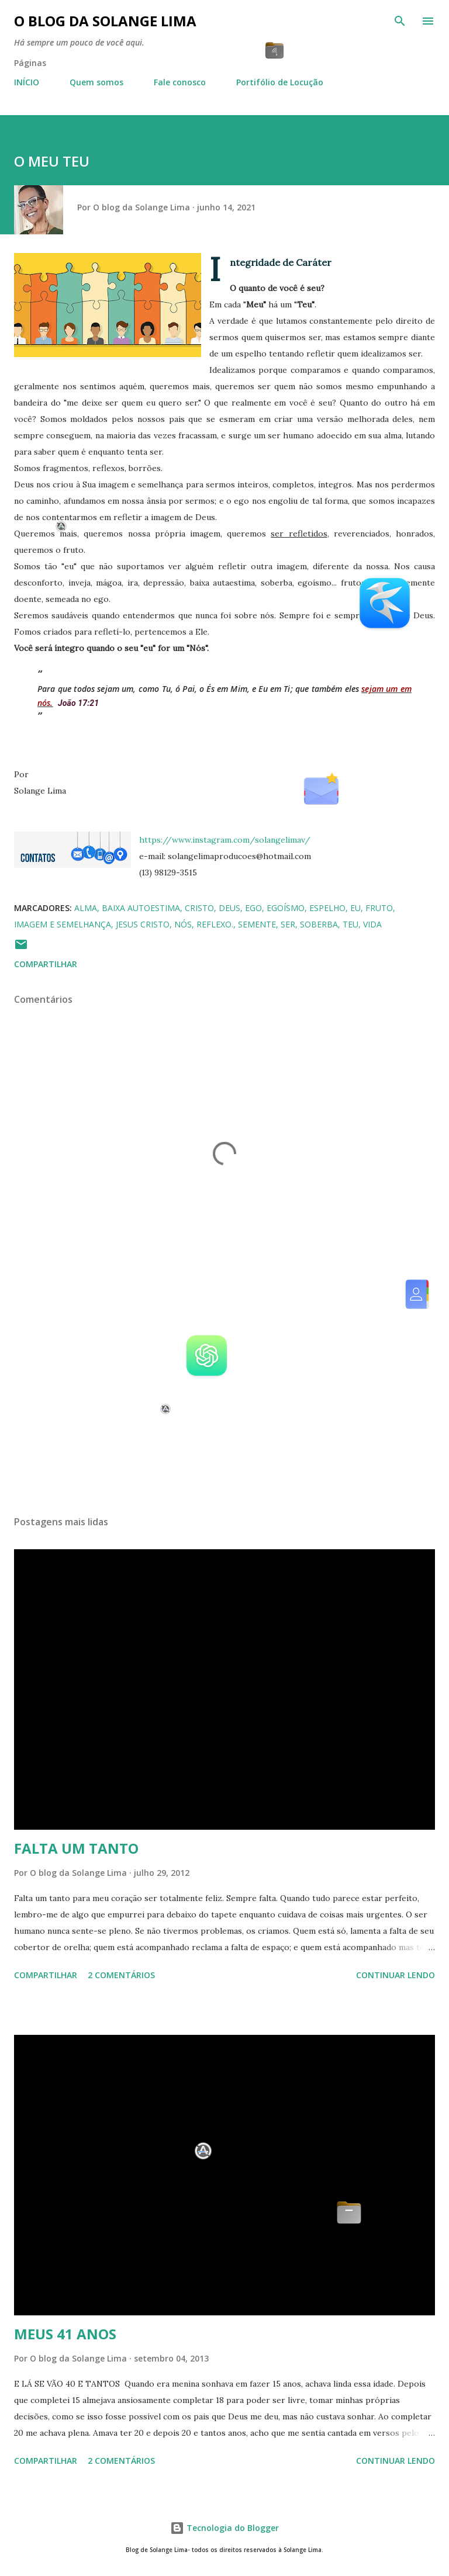  What do you see at coordinates (203, 2151) in the screenshot?
I see `open the software update manager` at bounding box center [203, 2151].